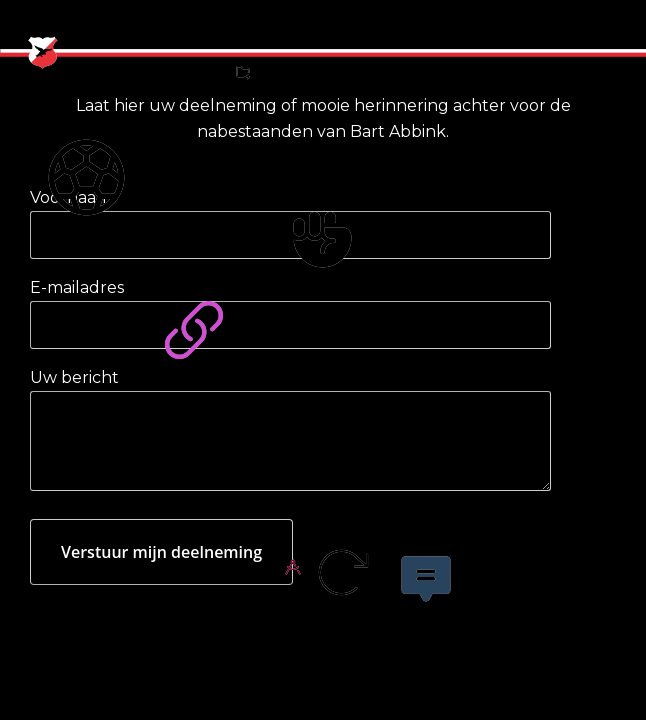  Describe the element at coordinates (243, 72) in the screenshot. I see `access power-related files or settings` at that location.